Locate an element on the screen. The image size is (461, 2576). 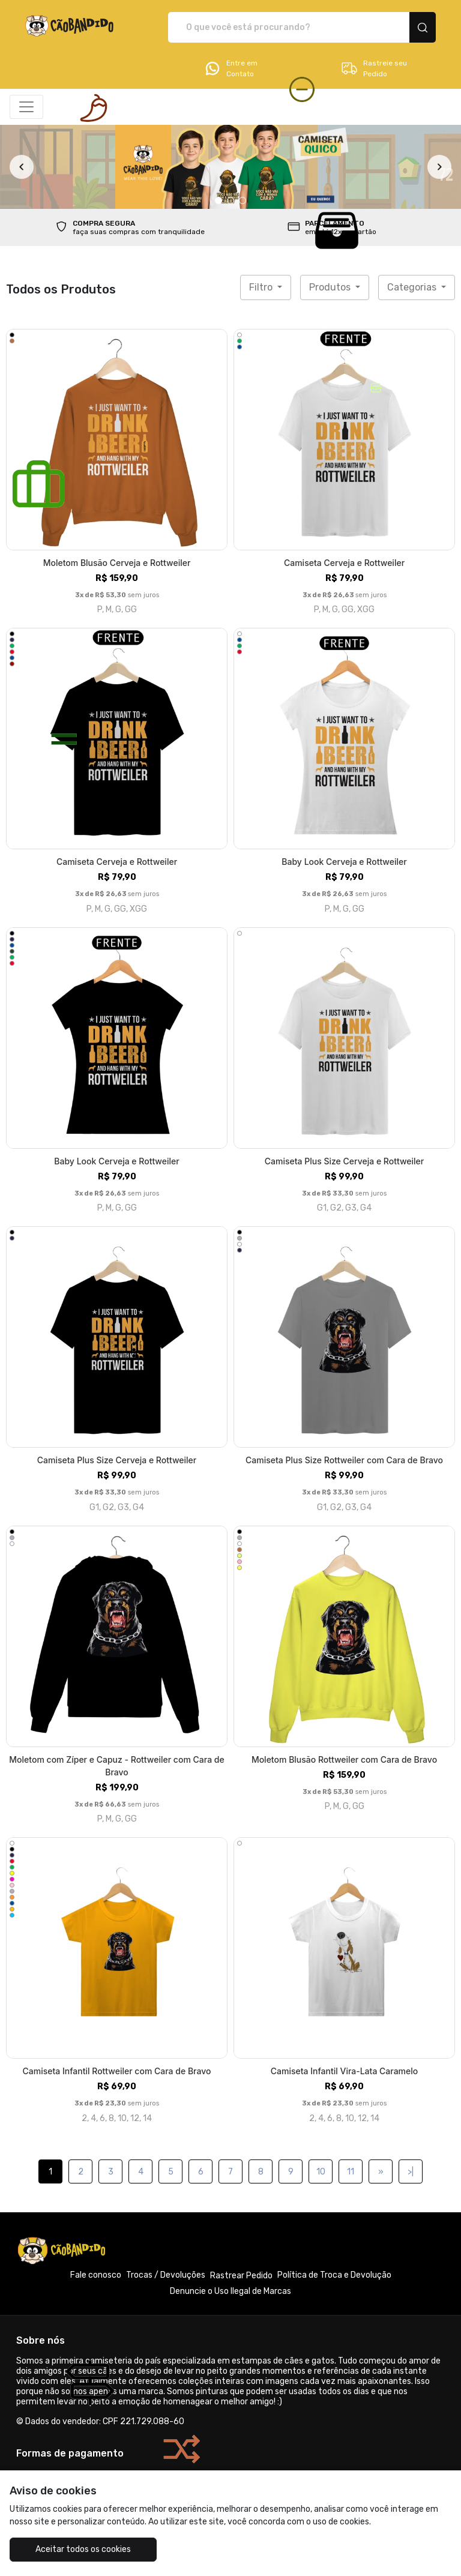
shuffle playlist or queue order is located at coordinates (181, 2449).